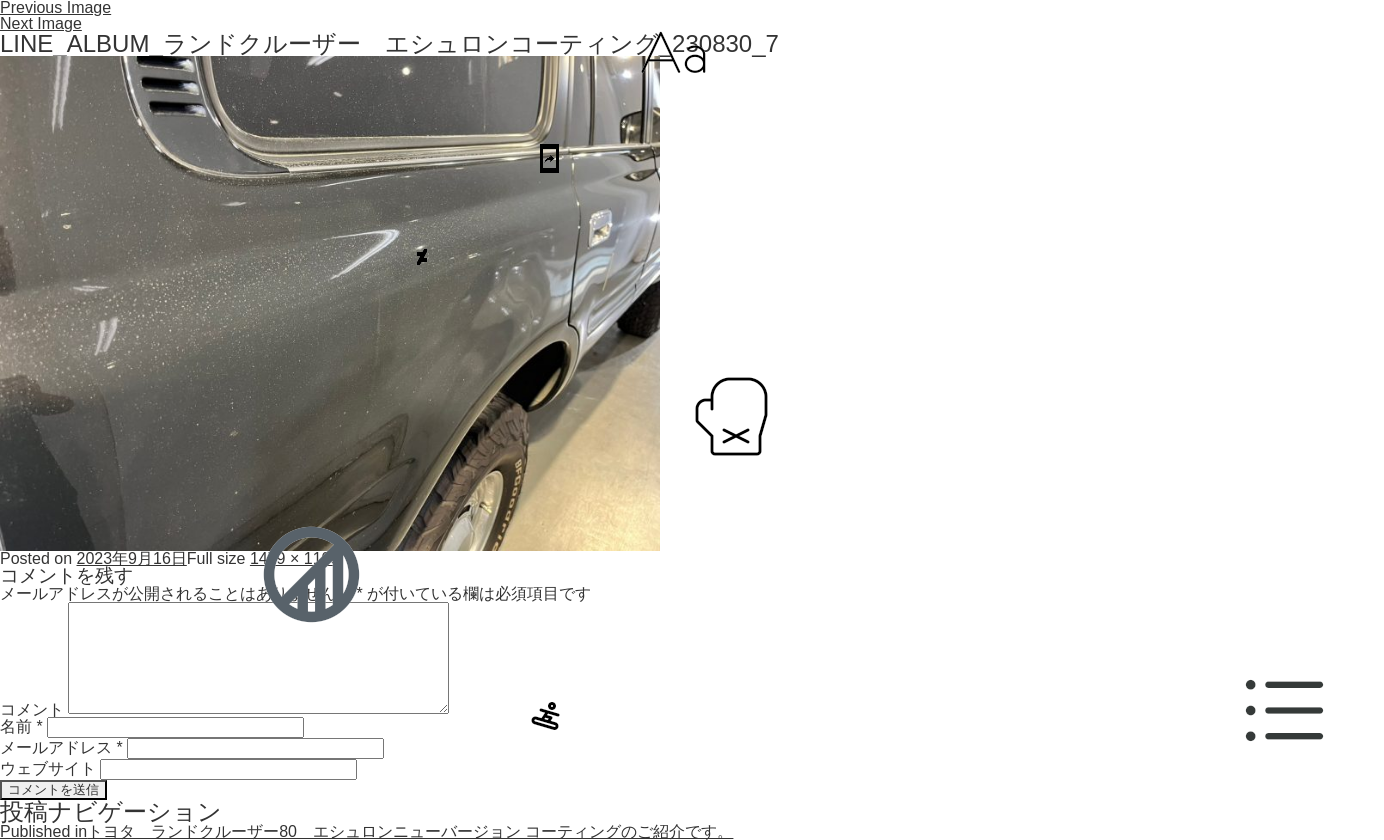 The height and width of the screenshot is (840, 1384). Describe the element at coordinates (547, 716) in the screenshot. I see `access snowboarding or winter sports content` at that location.